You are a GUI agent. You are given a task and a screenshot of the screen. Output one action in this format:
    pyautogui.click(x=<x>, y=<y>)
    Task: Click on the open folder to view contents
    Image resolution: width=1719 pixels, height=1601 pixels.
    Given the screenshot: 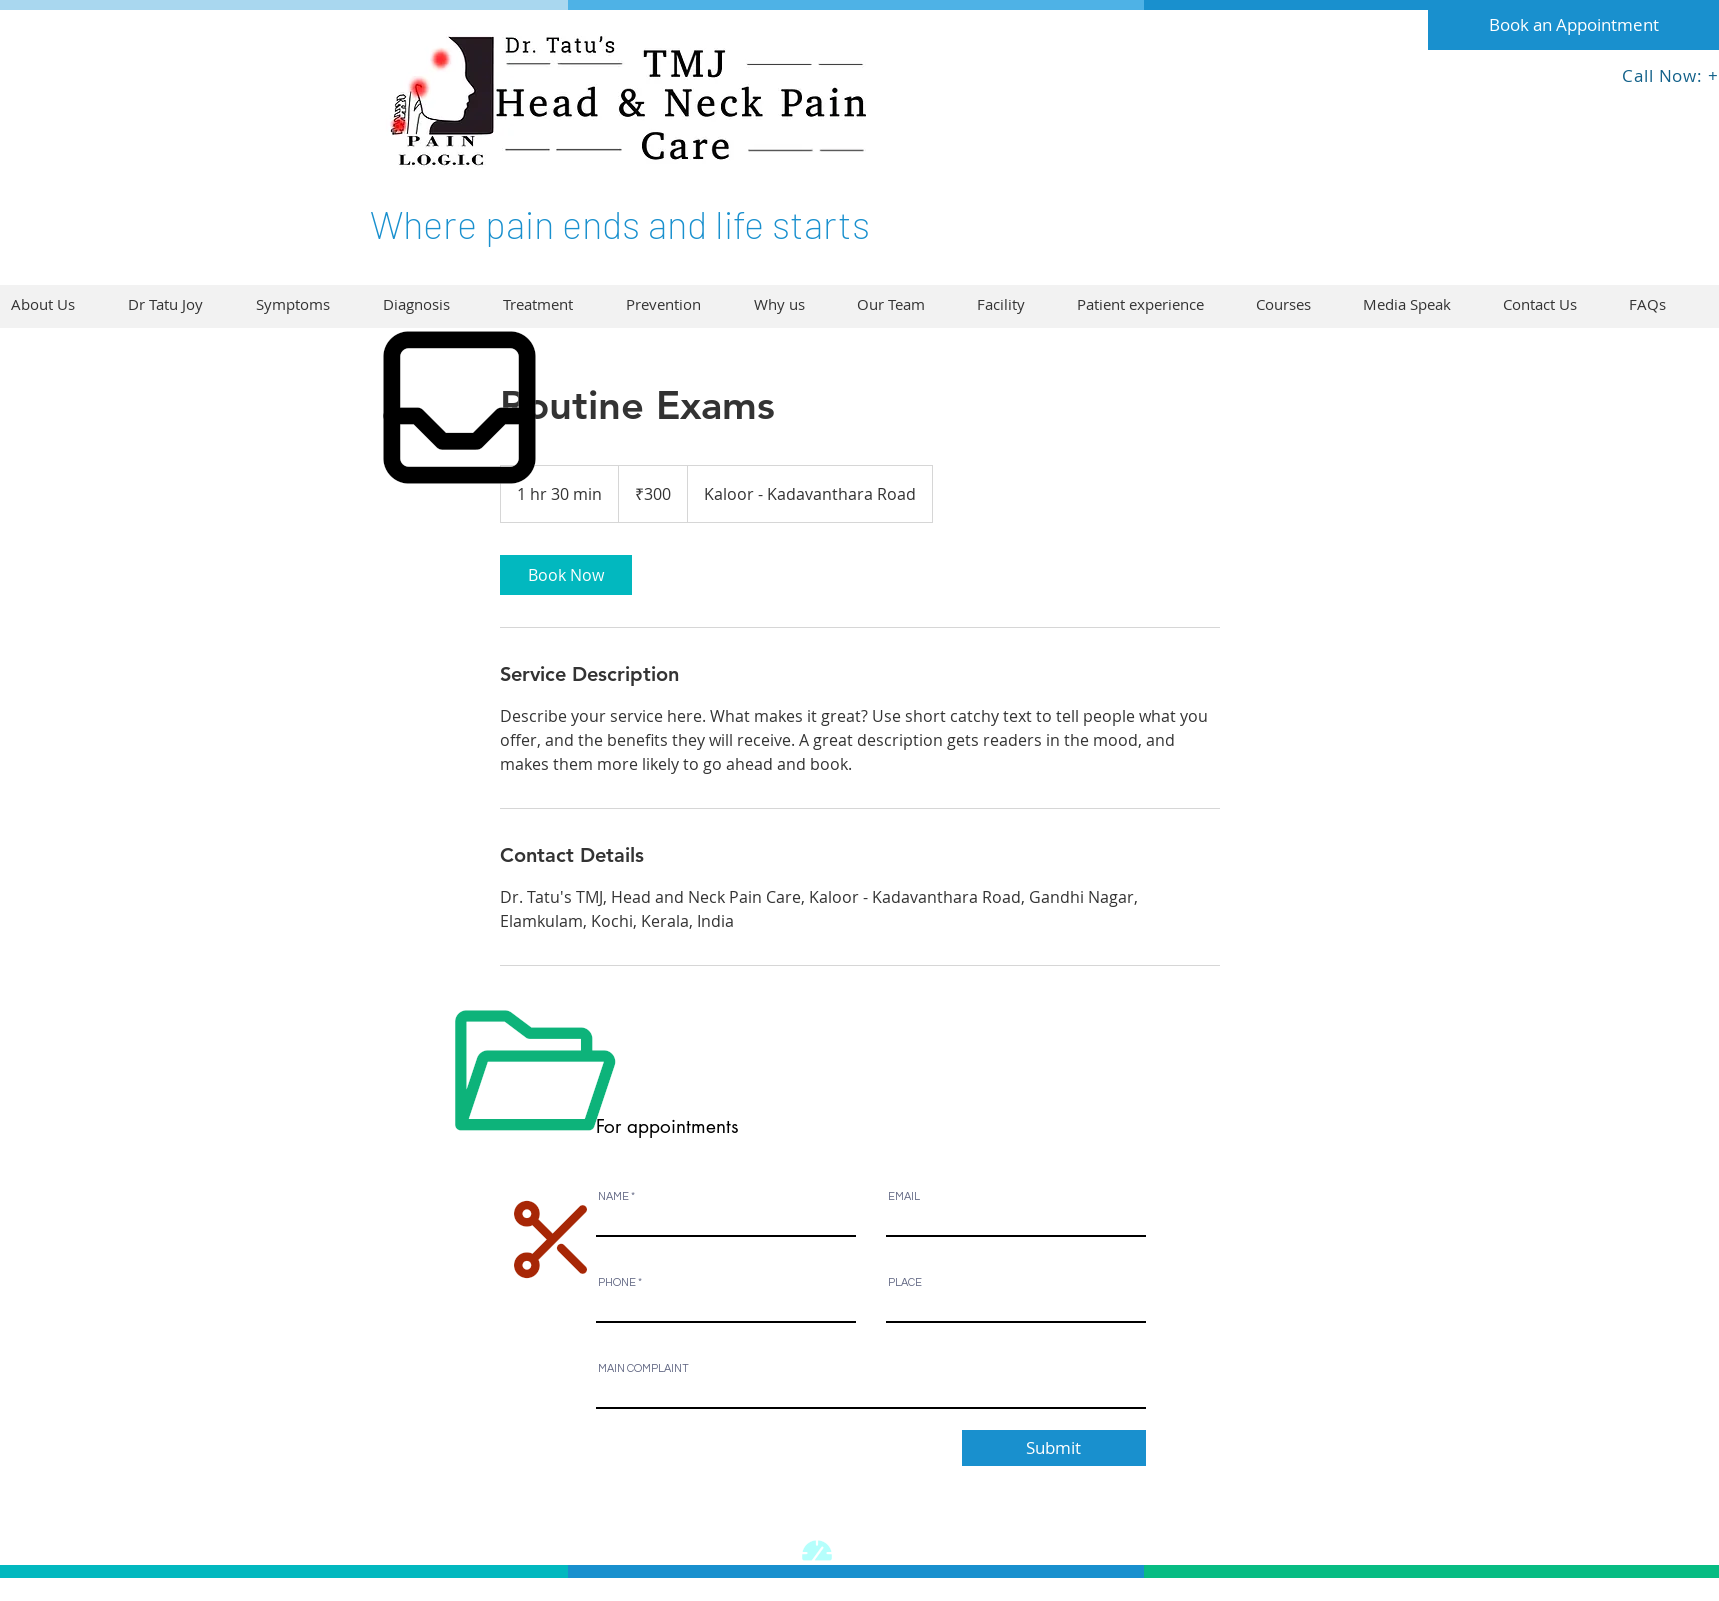 What is the action you would take?
    pyautogui.click(x=529, y=1067)
    